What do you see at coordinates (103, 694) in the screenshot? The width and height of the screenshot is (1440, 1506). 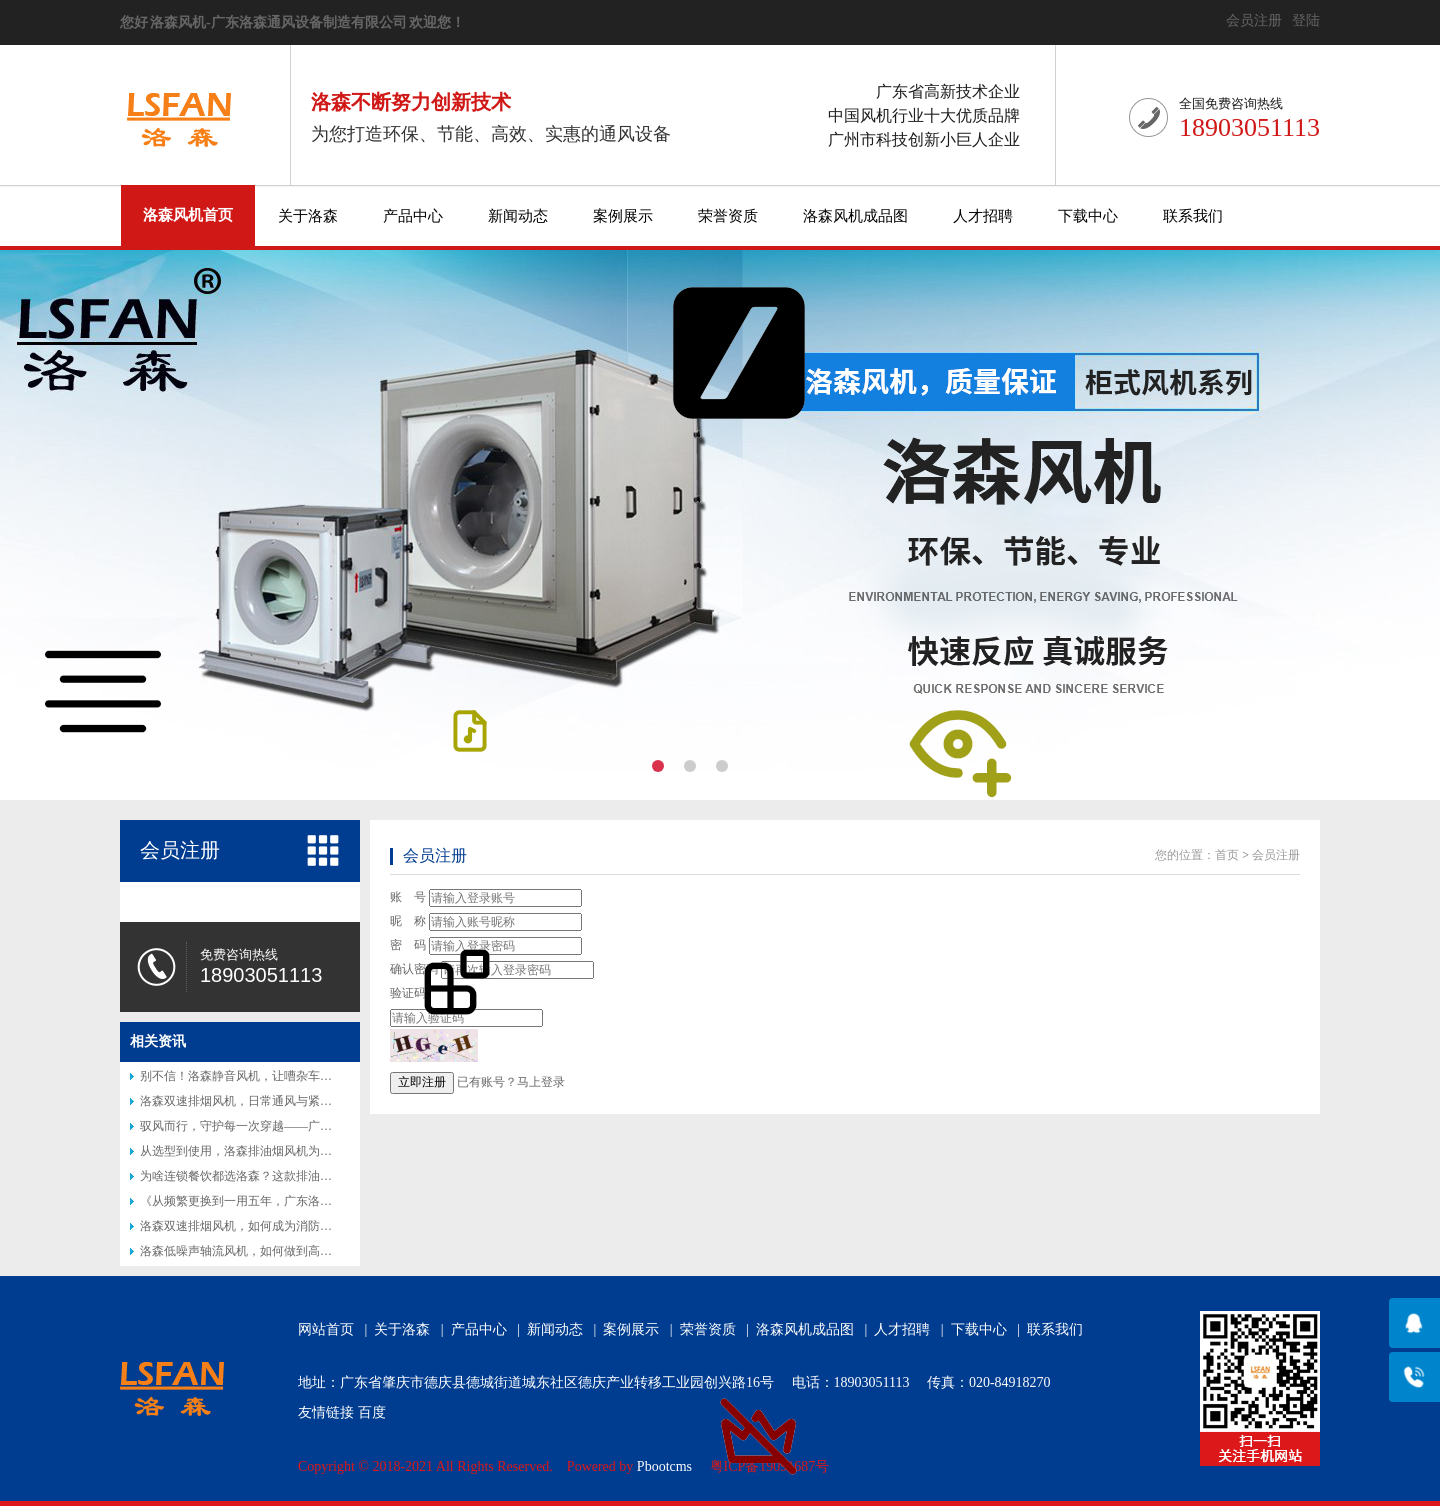 I see `center align text` at bounding box center [103, 694].